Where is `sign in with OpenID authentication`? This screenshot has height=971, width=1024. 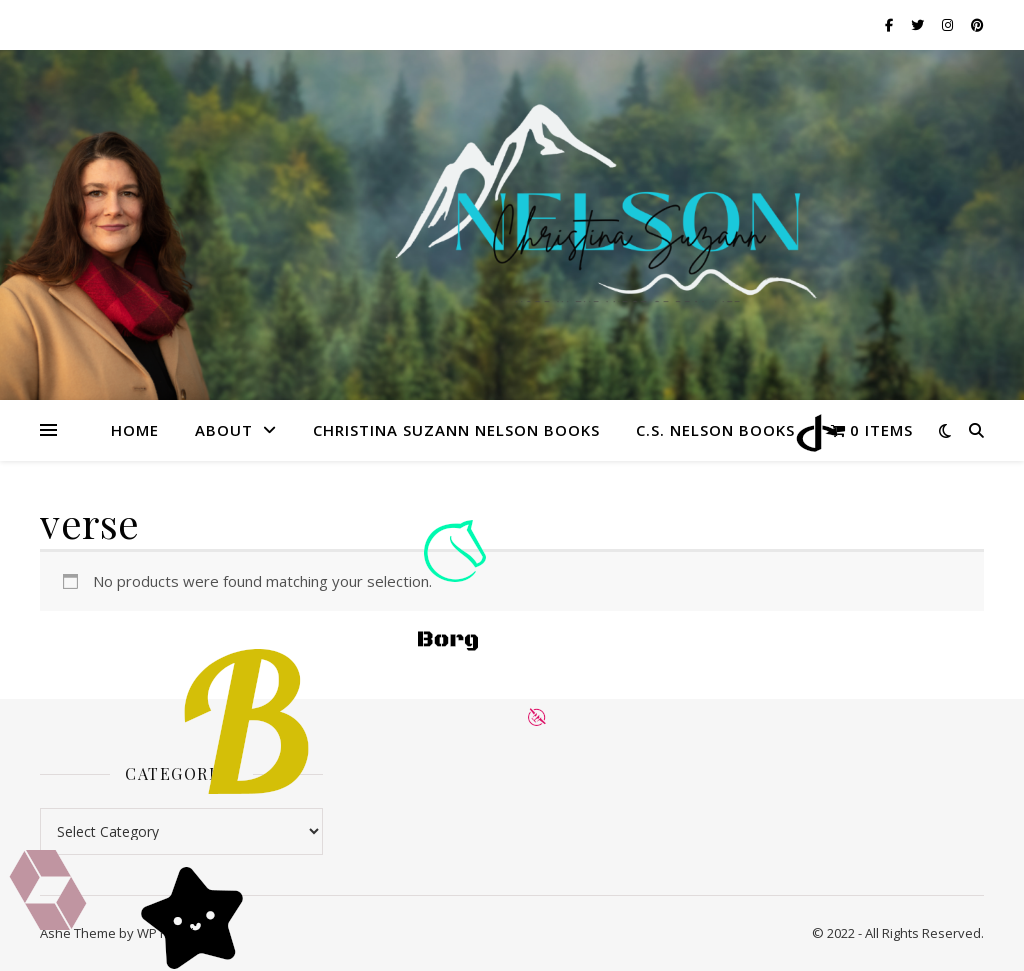
sign in with OpenID authentication is located at coordinates (817, 433).